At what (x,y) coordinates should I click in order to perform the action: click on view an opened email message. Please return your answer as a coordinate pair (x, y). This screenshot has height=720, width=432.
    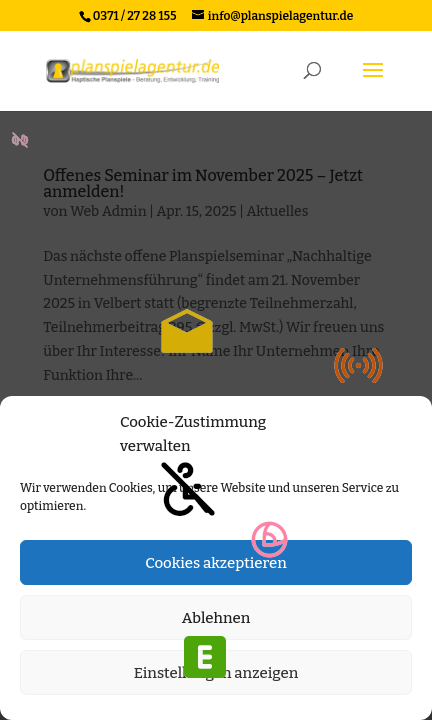
    Looking at the image, I should click on (187, 331).